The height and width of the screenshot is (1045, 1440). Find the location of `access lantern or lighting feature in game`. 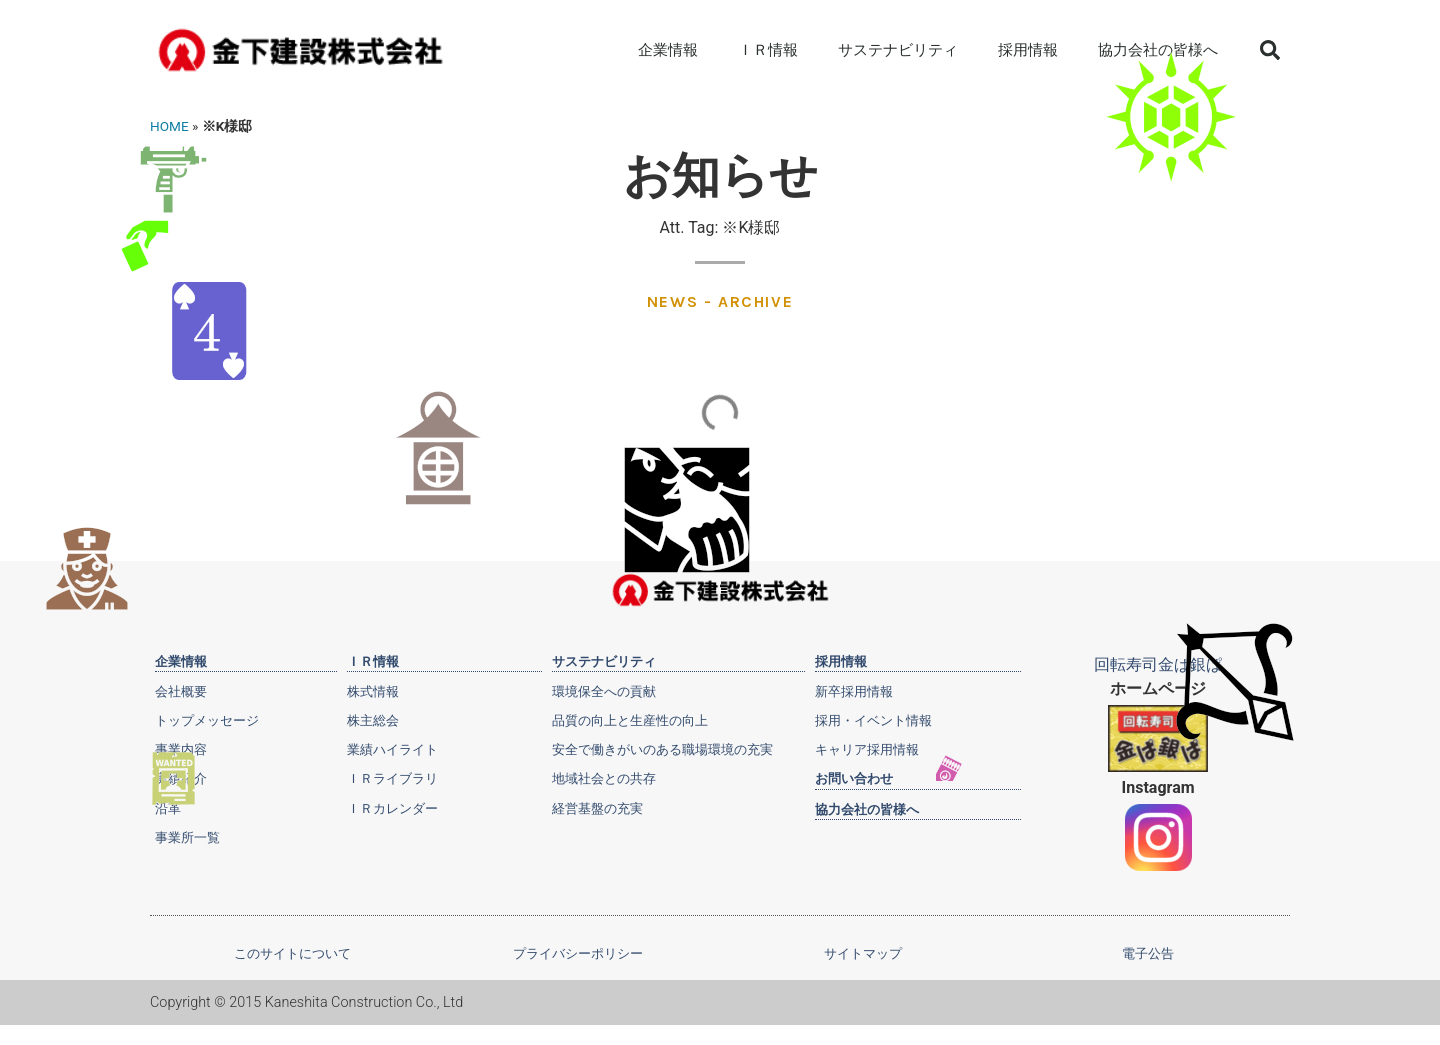

access lantern or lighting feature in game is located at coordinates (438, 447).